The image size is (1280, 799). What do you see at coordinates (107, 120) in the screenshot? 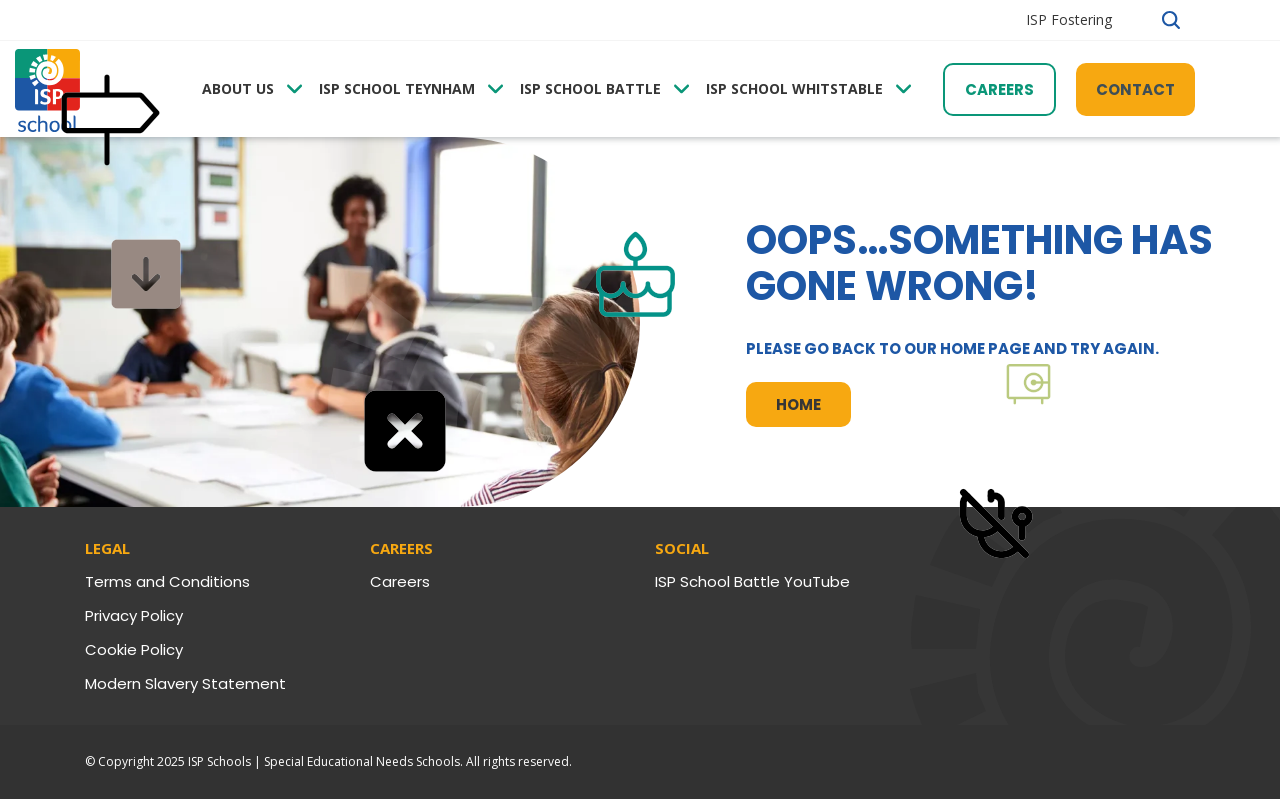
I see `access directions or navigation options` at bounding box center [107, 120].